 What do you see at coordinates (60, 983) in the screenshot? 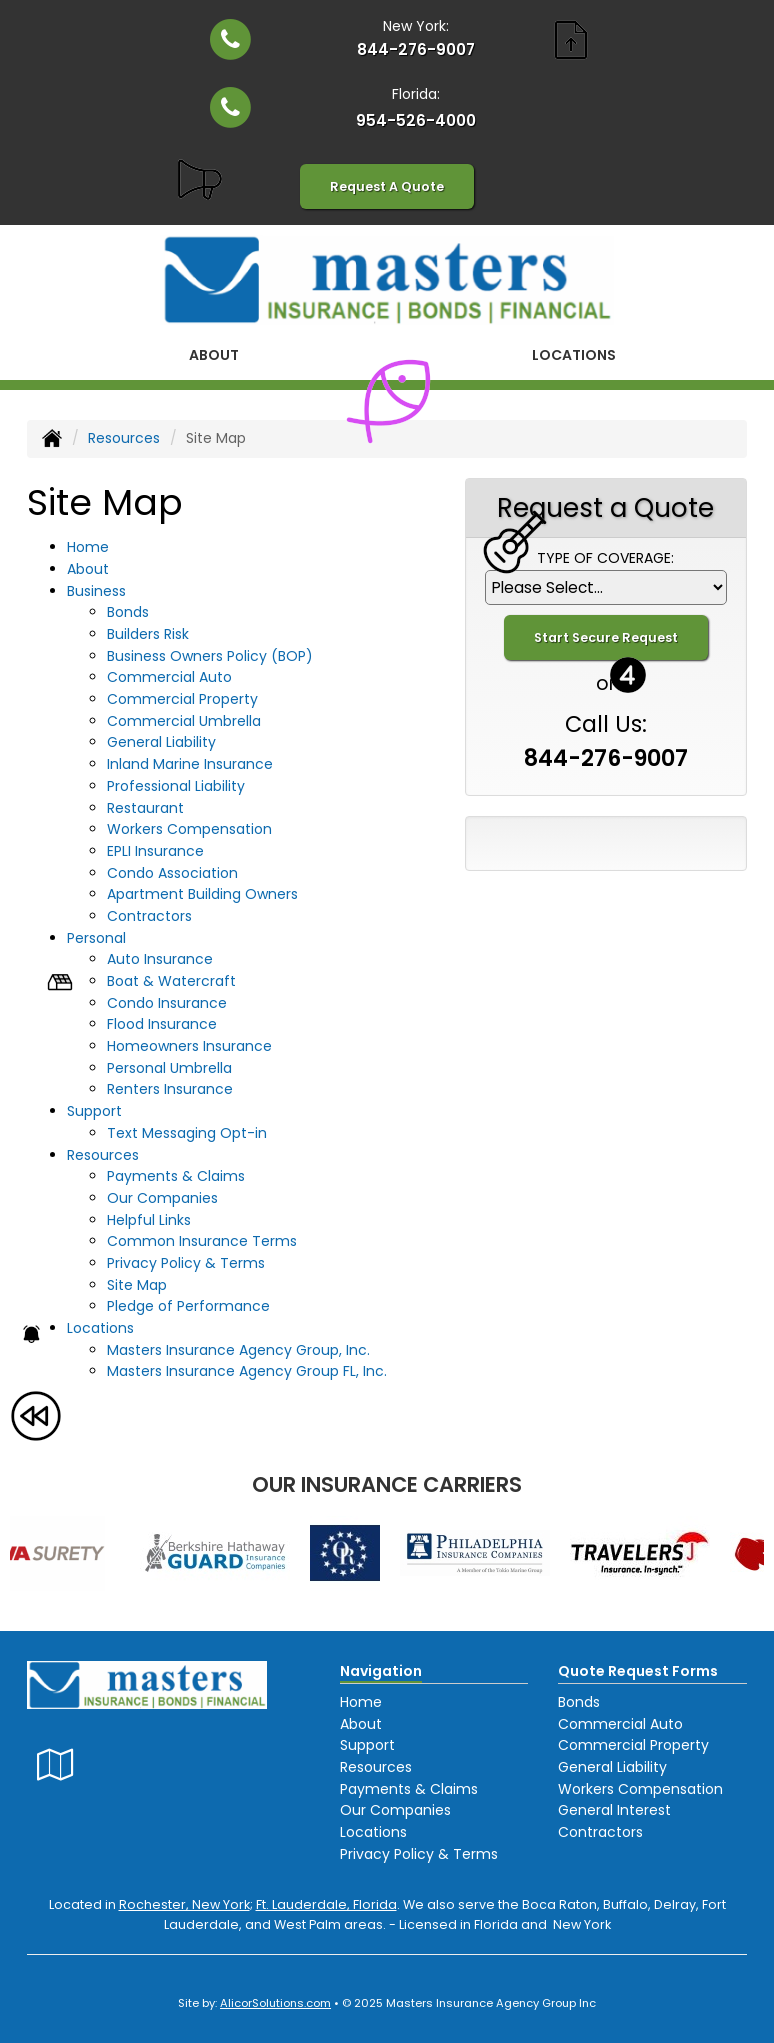
I see `view solar panel system status` at bounding box center [60, 983].